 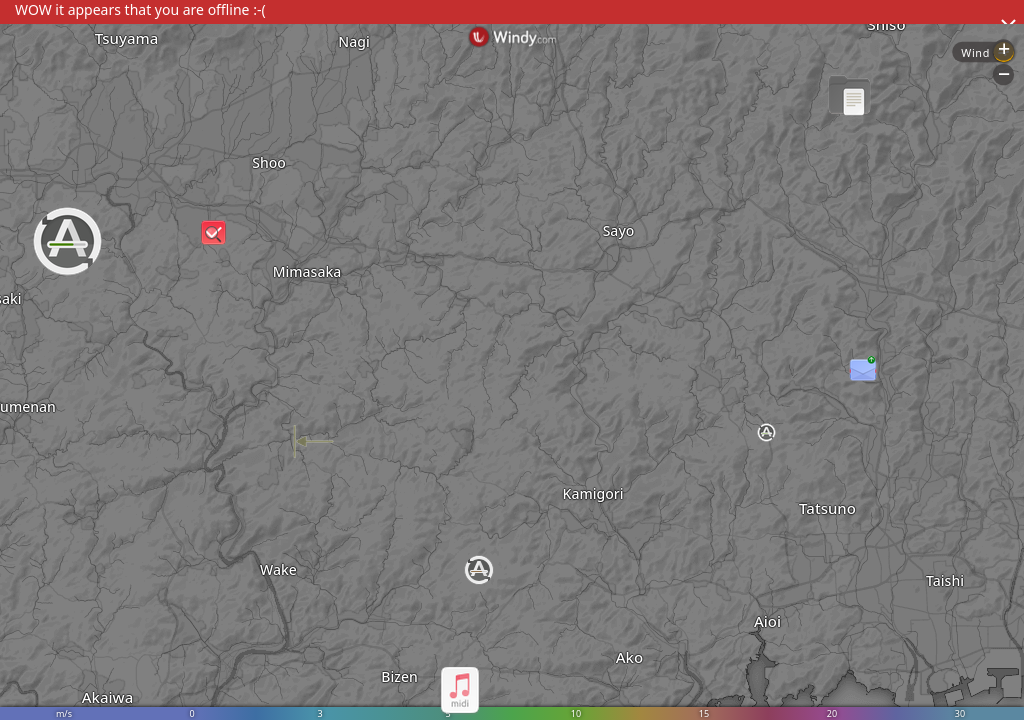 I want to click on go to the first item in a list or sequence, so click(x=313, y=441).